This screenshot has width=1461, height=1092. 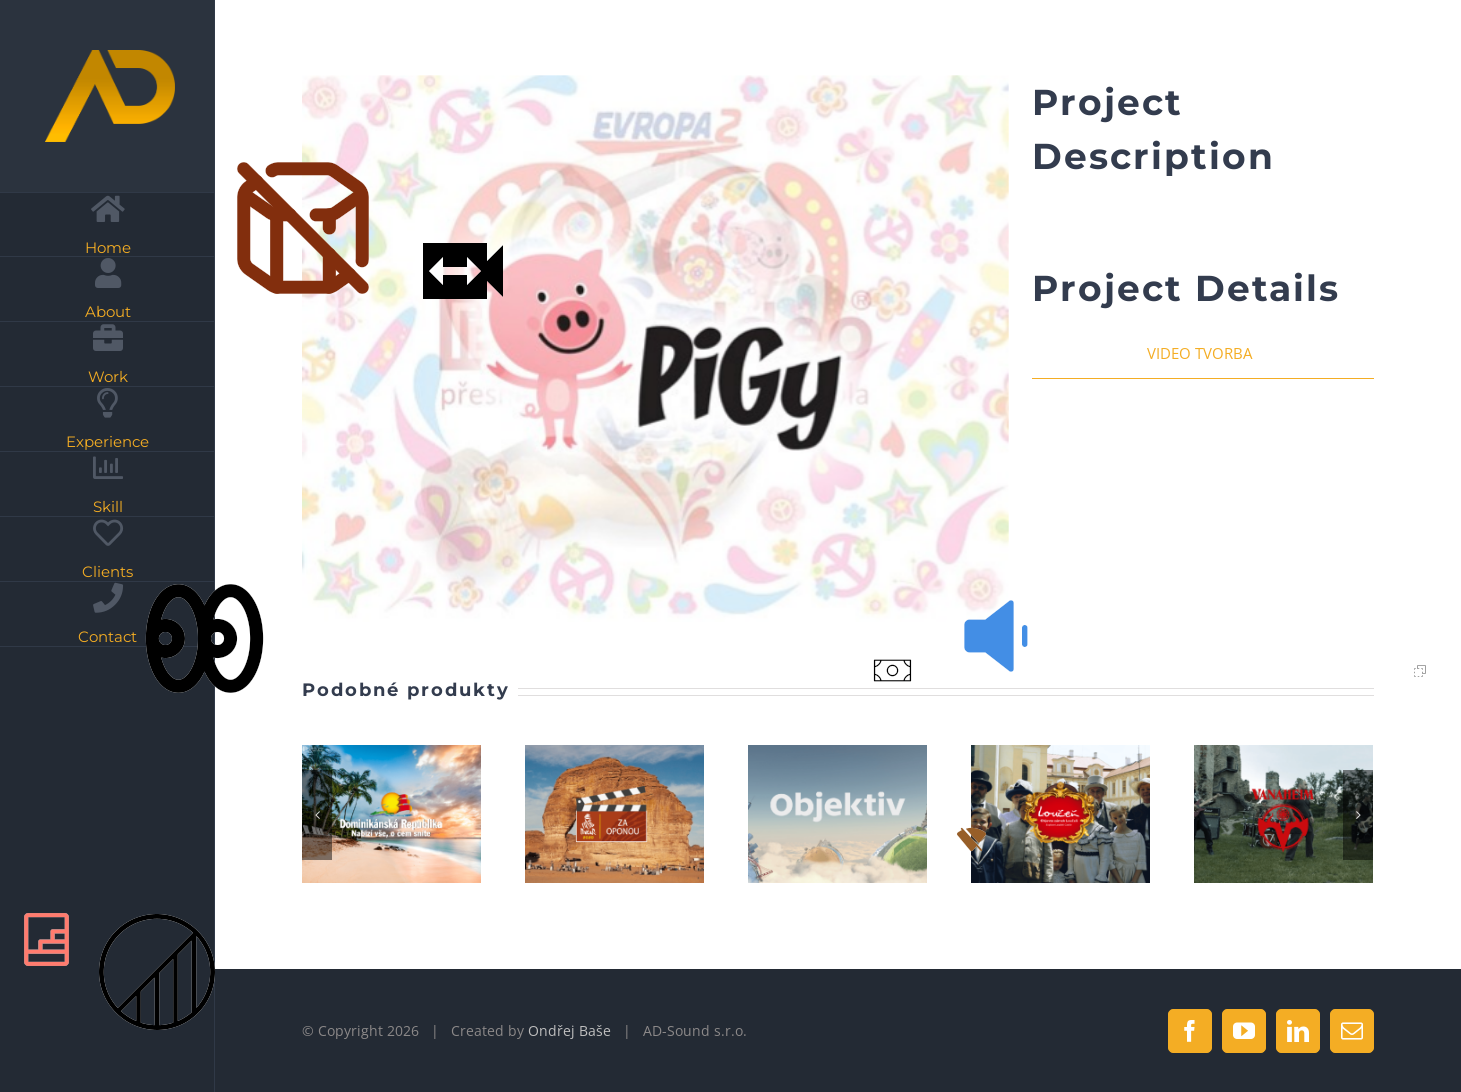 What do you see at coordinates (157, 972) in the screenshot?
I see `adjust contrast or display settings` at bounding box center [157, 972].